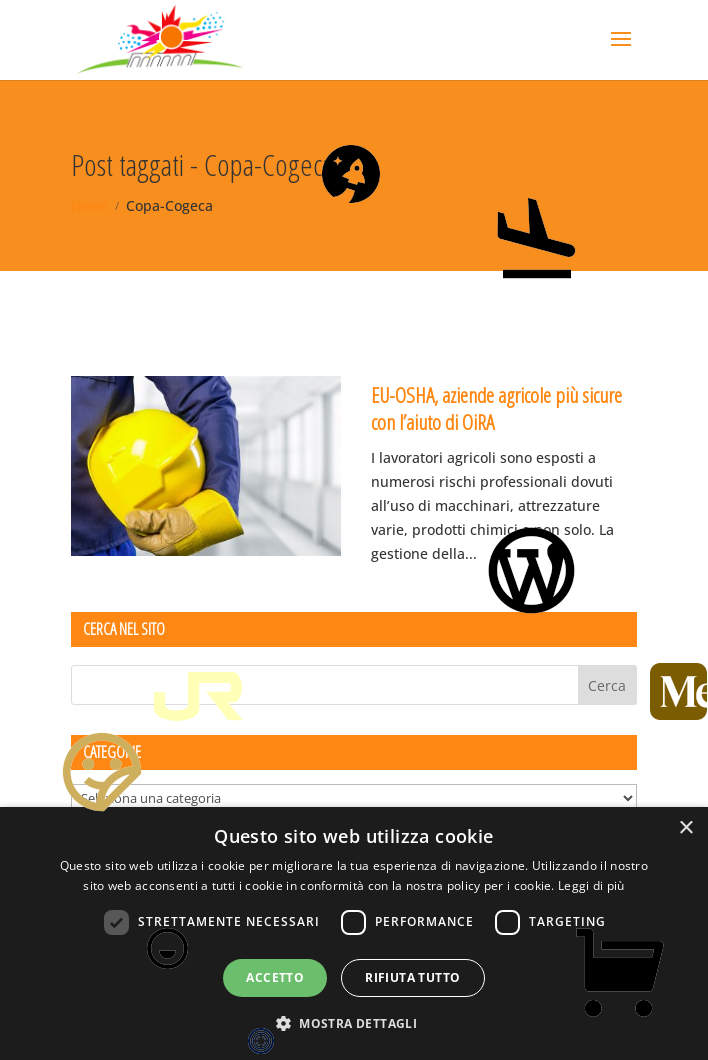 Image resolution: width=708 pixels, height=1060 pixels. Describe the element at coordinates (537, 240) in the screenshot. I see `indicates arriving flight status` at that location.